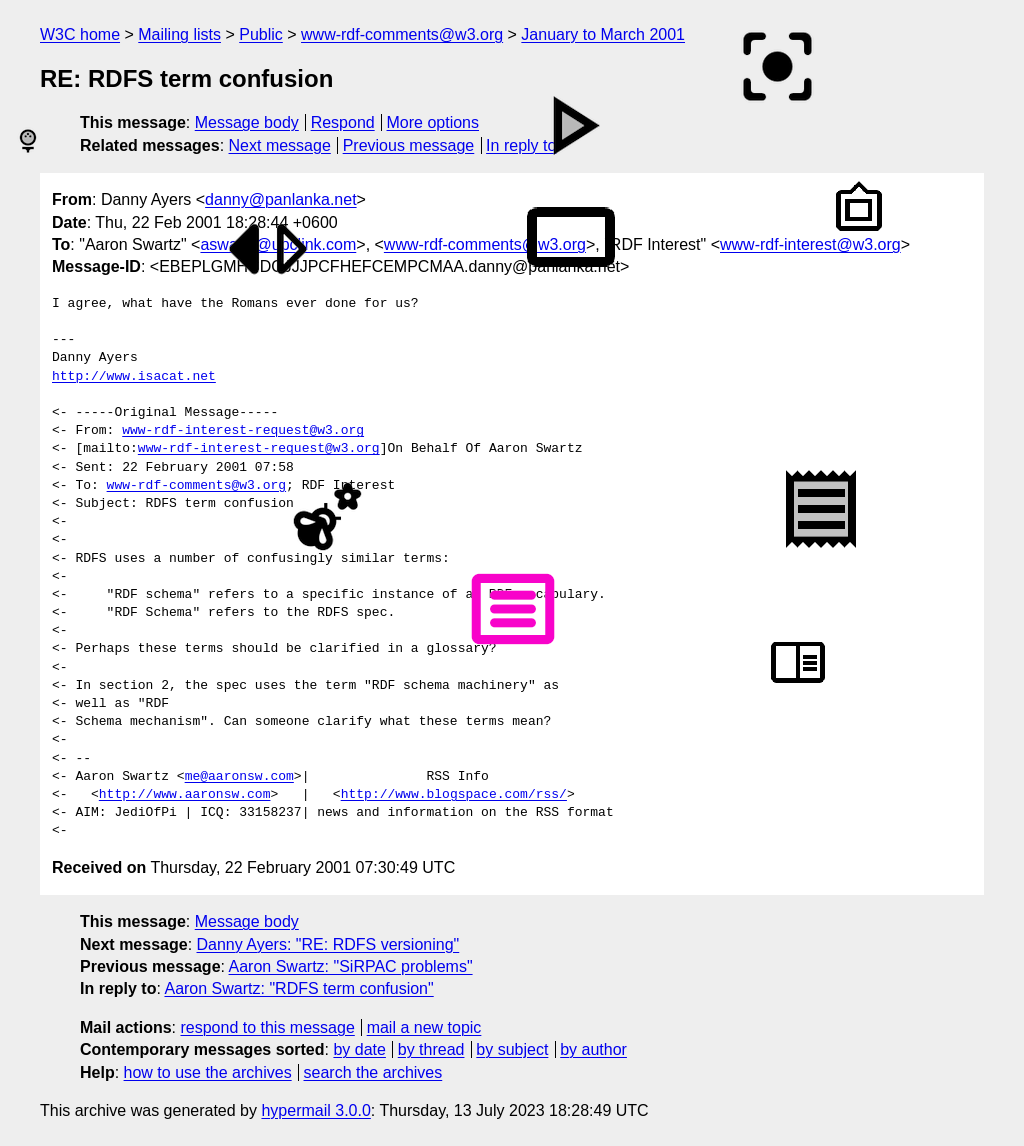  I want to click on view article or document, so click(513, 609).